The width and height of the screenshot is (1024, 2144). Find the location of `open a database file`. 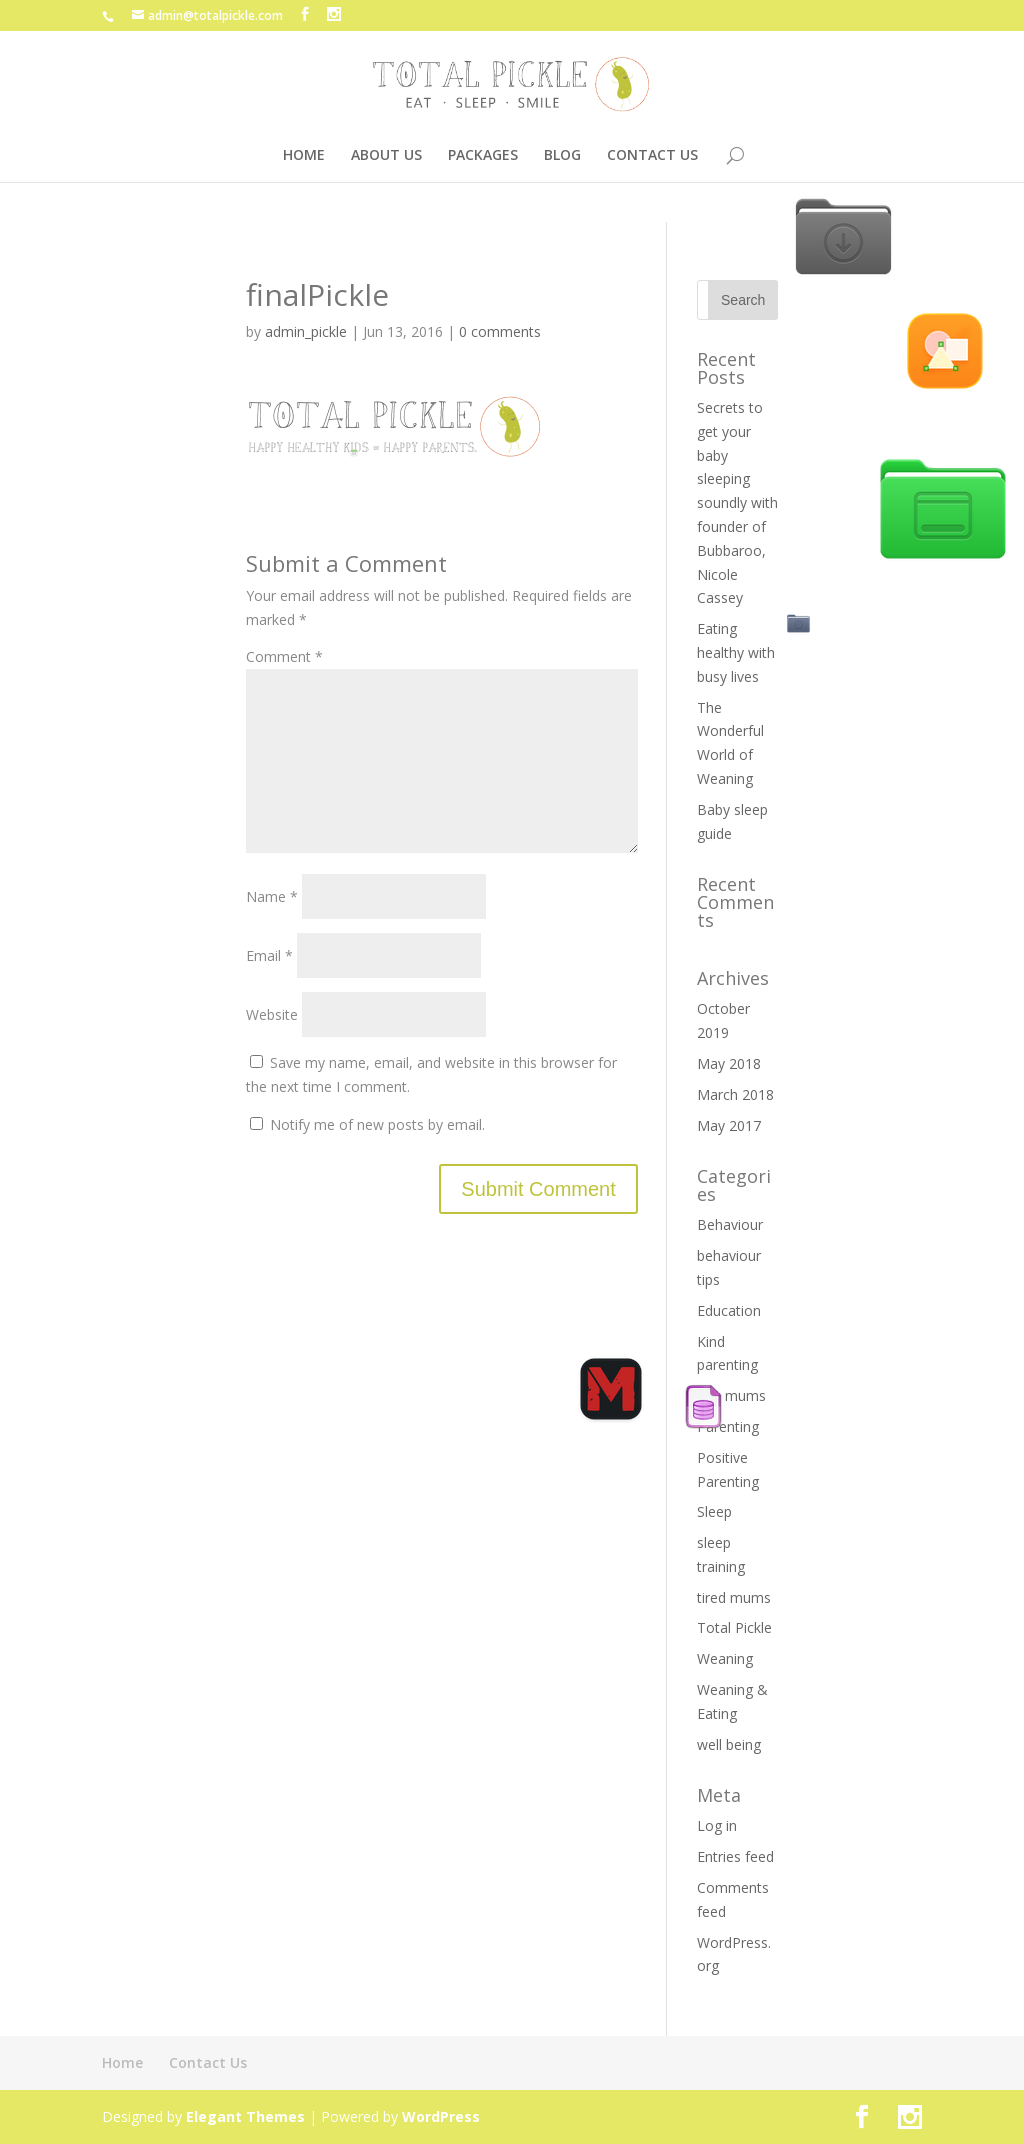

open a database file is located at coordinates (703, 1406).